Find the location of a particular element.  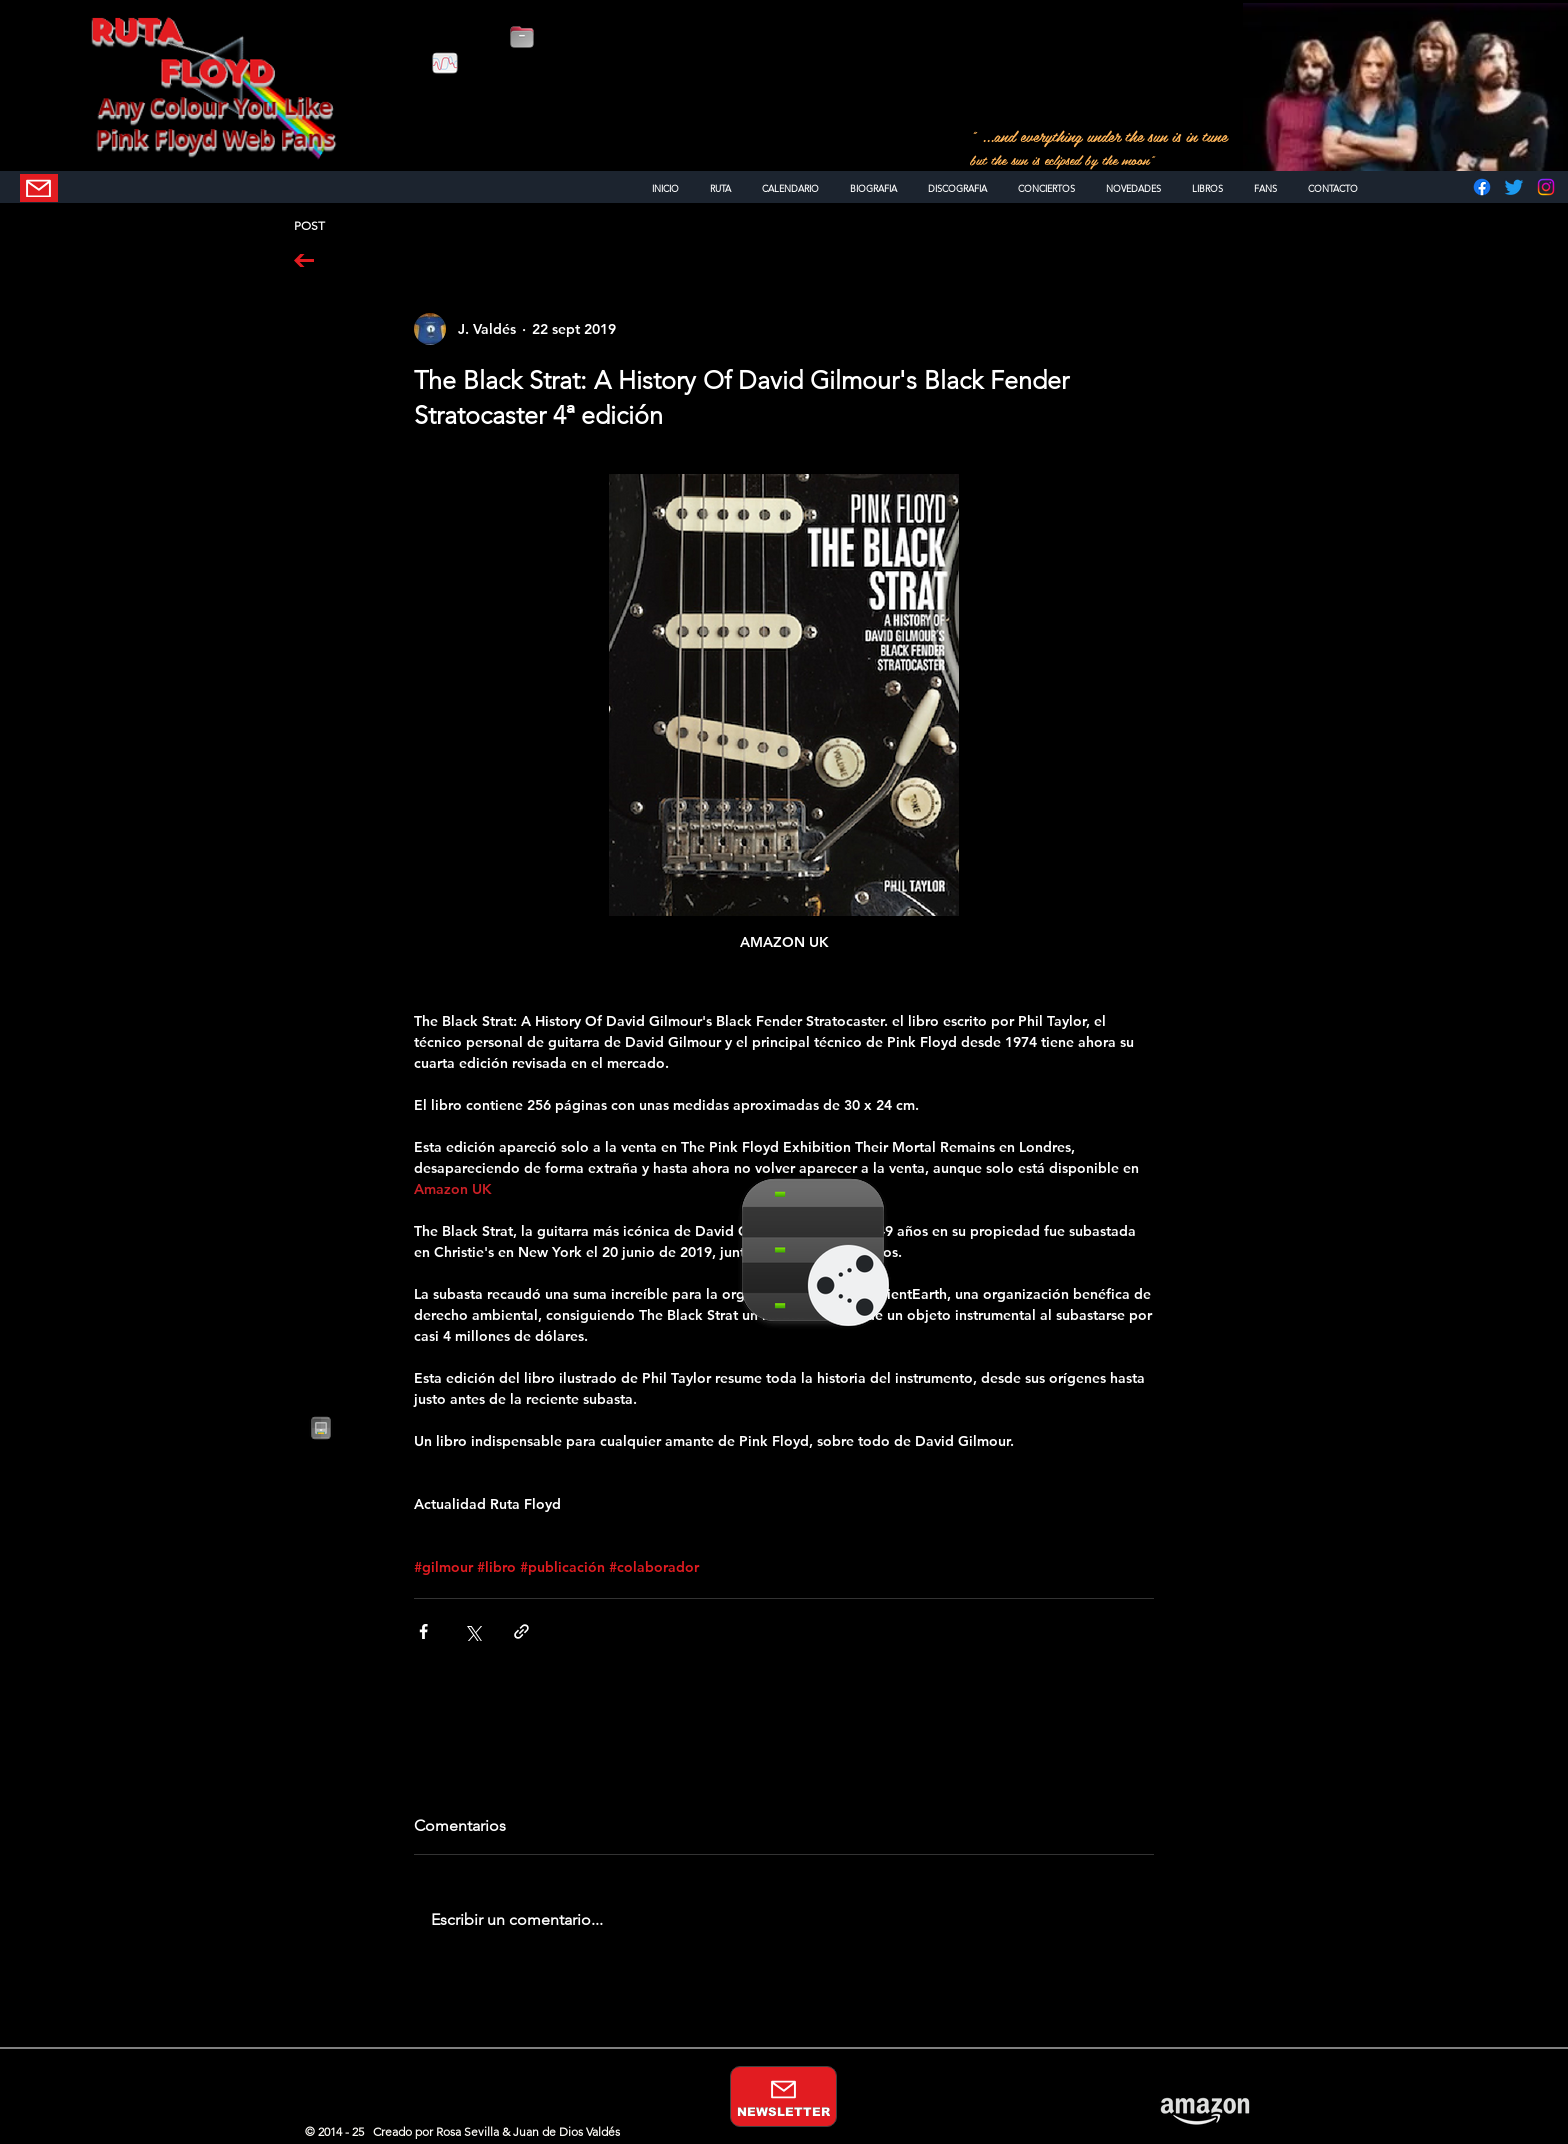

gameboy rom file type indicator is located at coordinates (321, 1428).